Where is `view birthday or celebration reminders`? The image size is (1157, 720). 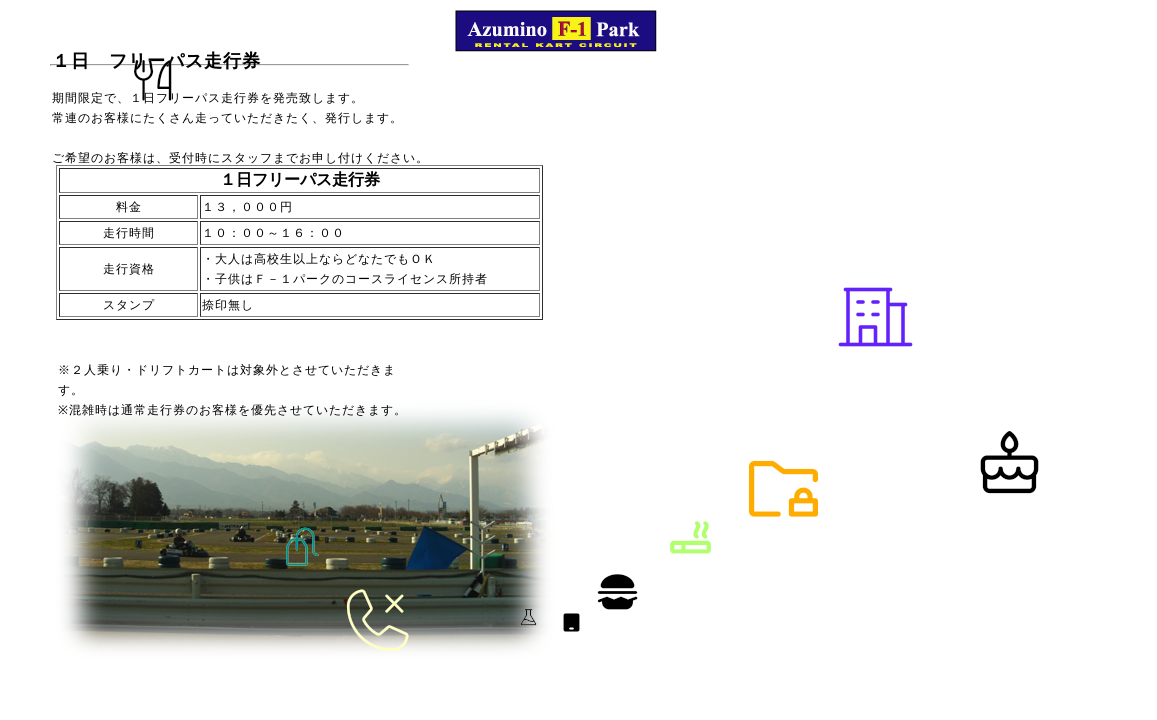 view birthday or celebration reminders is located at coordinates (1009, 466).